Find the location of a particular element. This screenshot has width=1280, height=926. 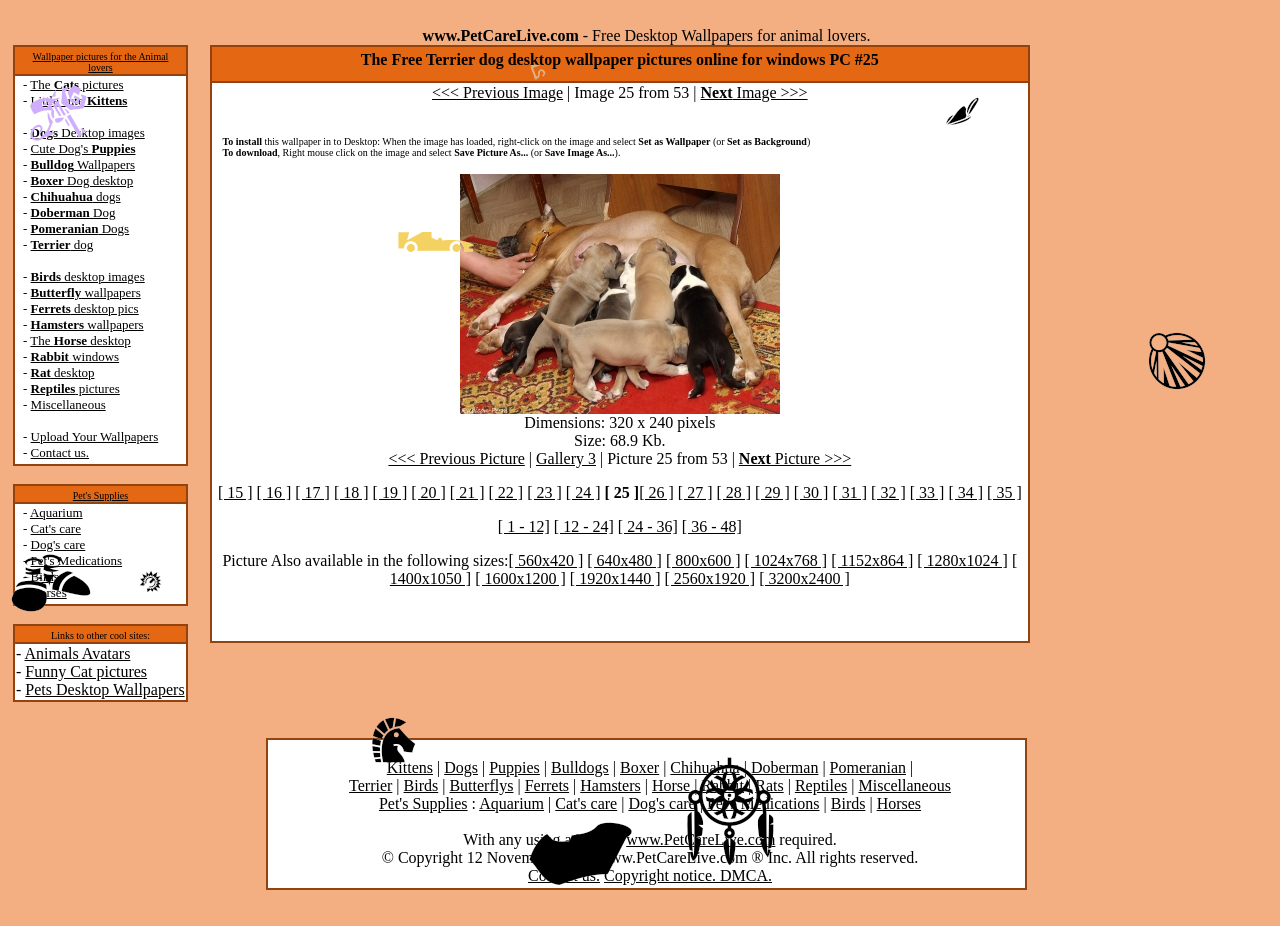

select hungary as your country or region is located at coordinates (580, 853).